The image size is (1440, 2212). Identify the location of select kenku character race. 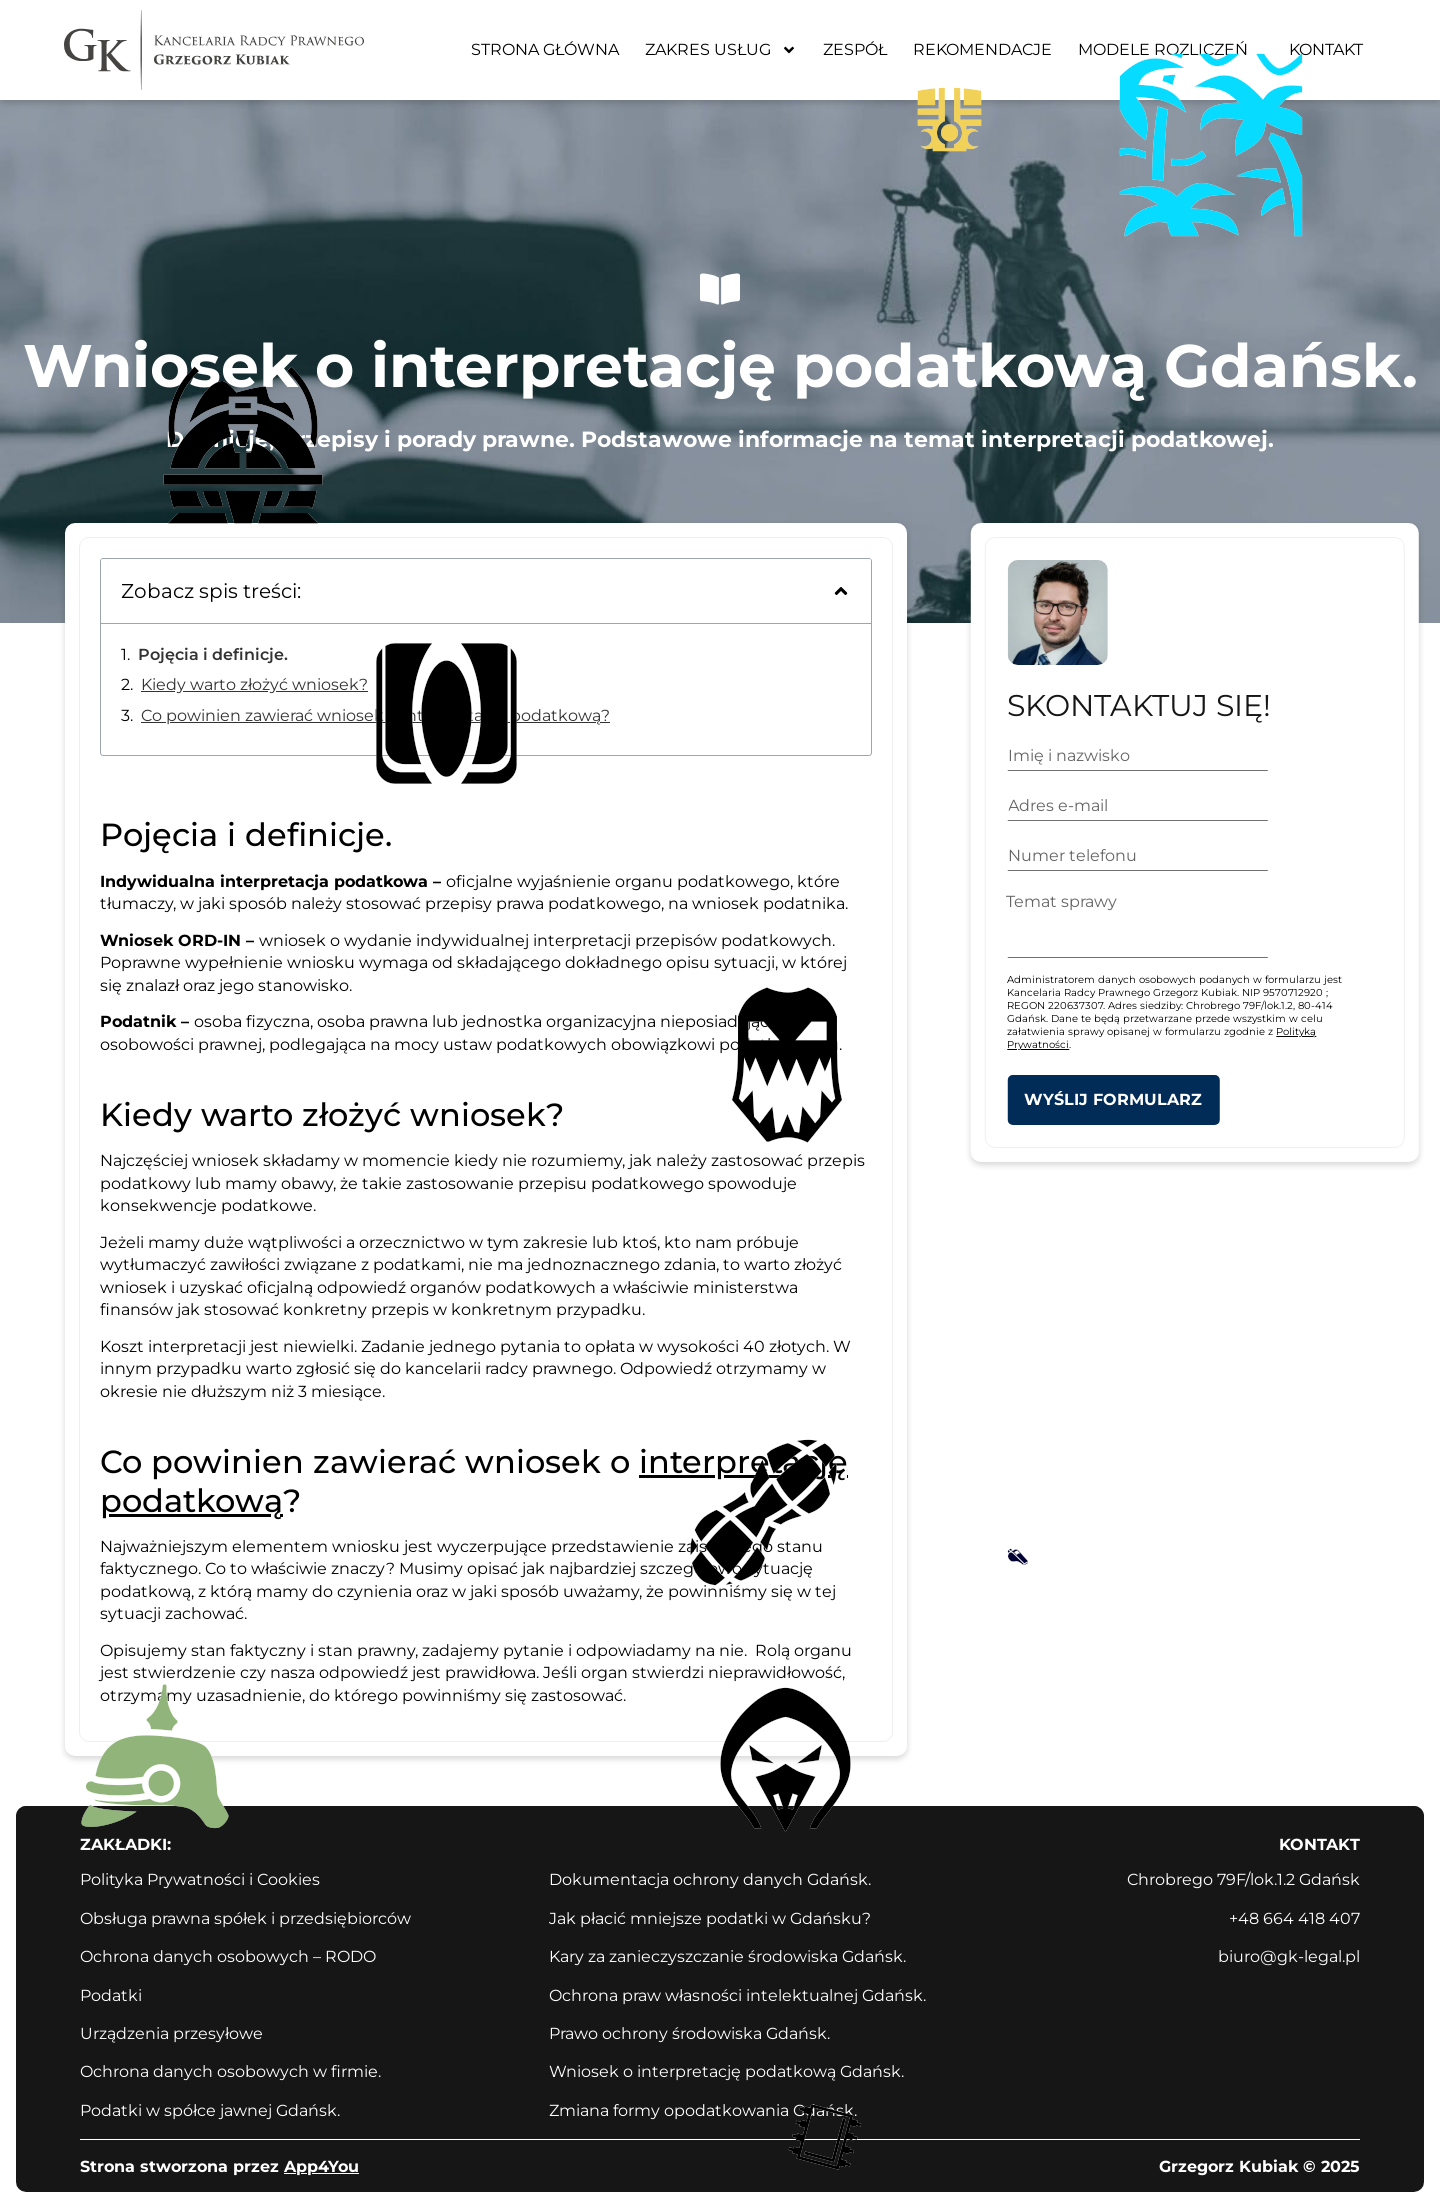
(785, 1760).